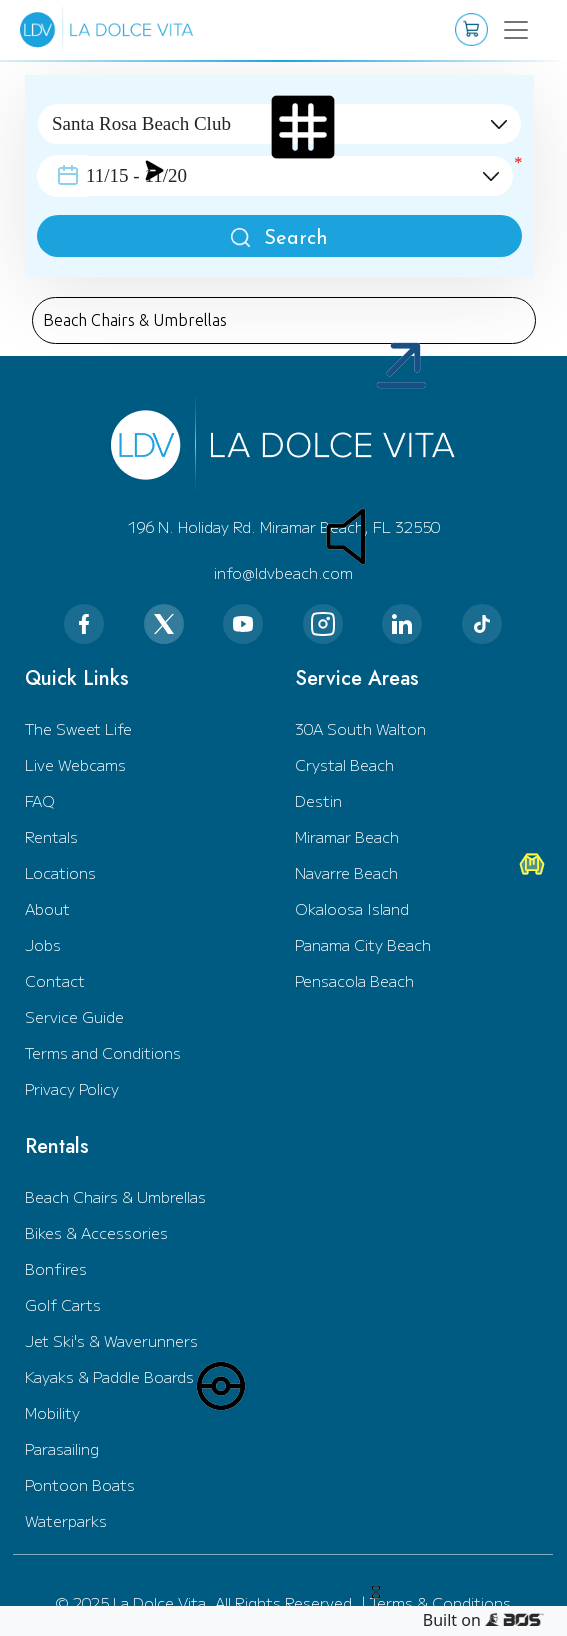 This screenshot has height=1636, width=567. I want to click on open link in new window or tab, so click(401, 363).